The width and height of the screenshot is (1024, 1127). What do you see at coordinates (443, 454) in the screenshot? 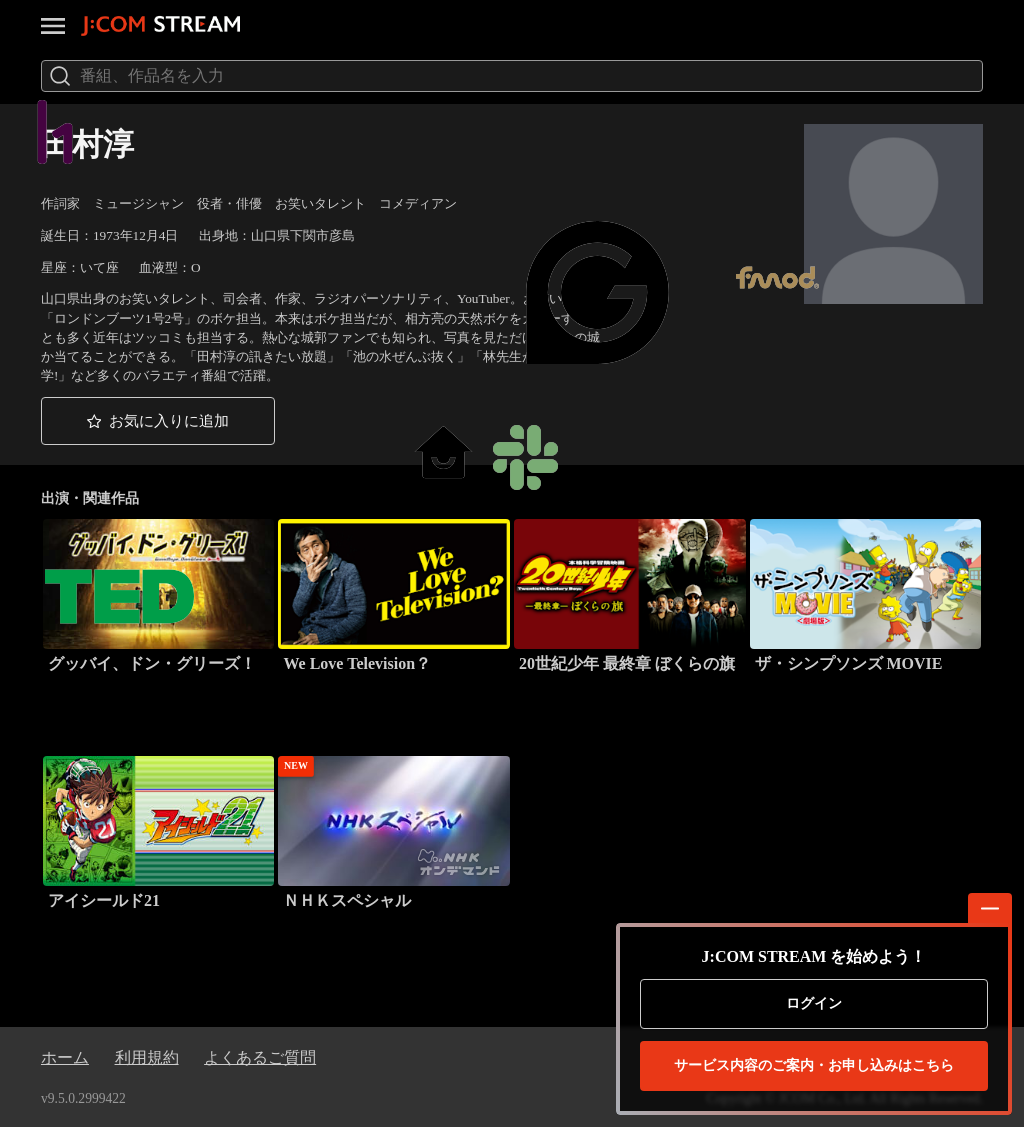
I see `go to home screen` at bounding box center [443, 454].